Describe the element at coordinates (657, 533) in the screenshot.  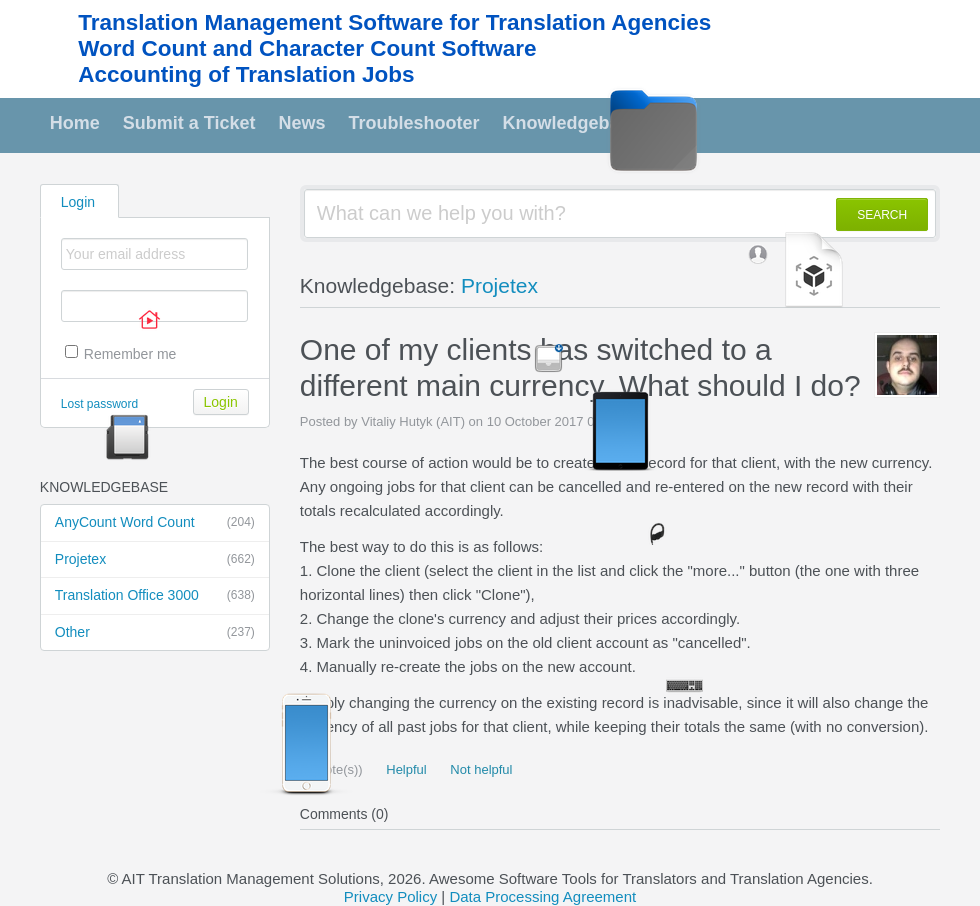
I see `beats powerbeats wireless earphone device` at that location.